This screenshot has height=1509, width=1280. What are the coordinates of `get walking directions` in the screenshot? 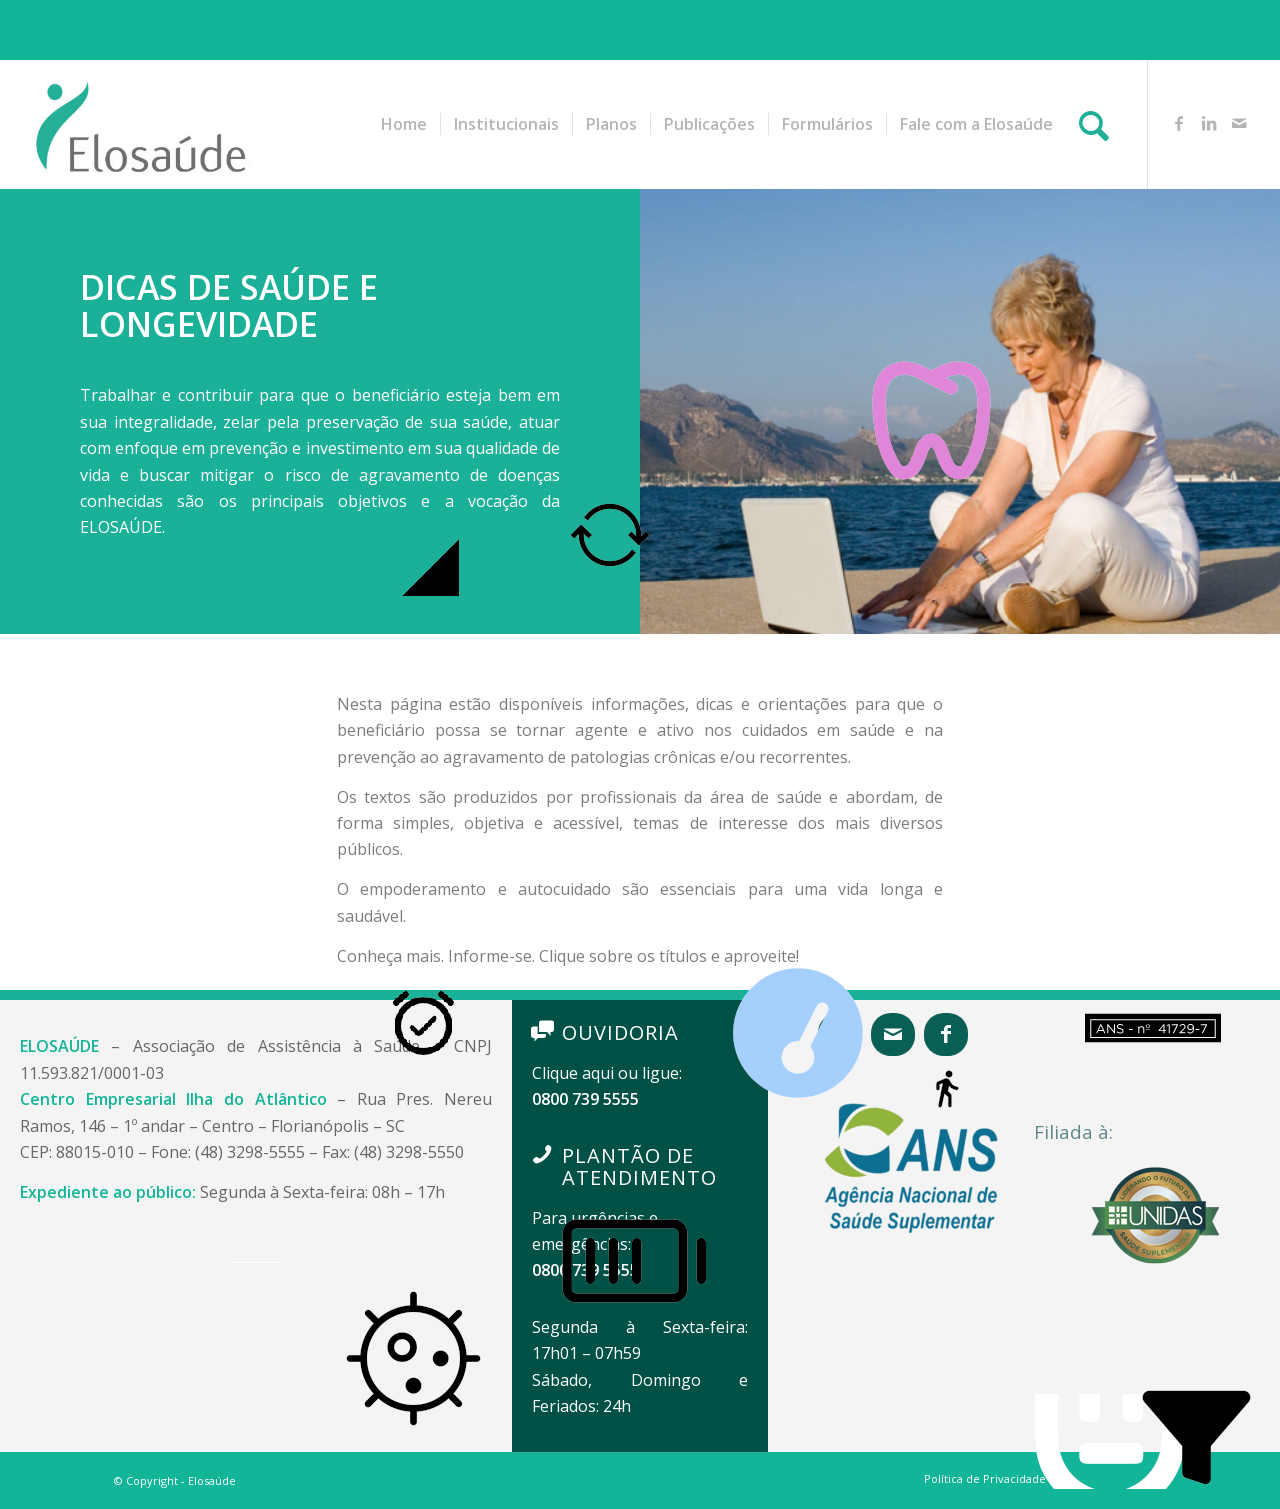 It's located at (946, 1088).